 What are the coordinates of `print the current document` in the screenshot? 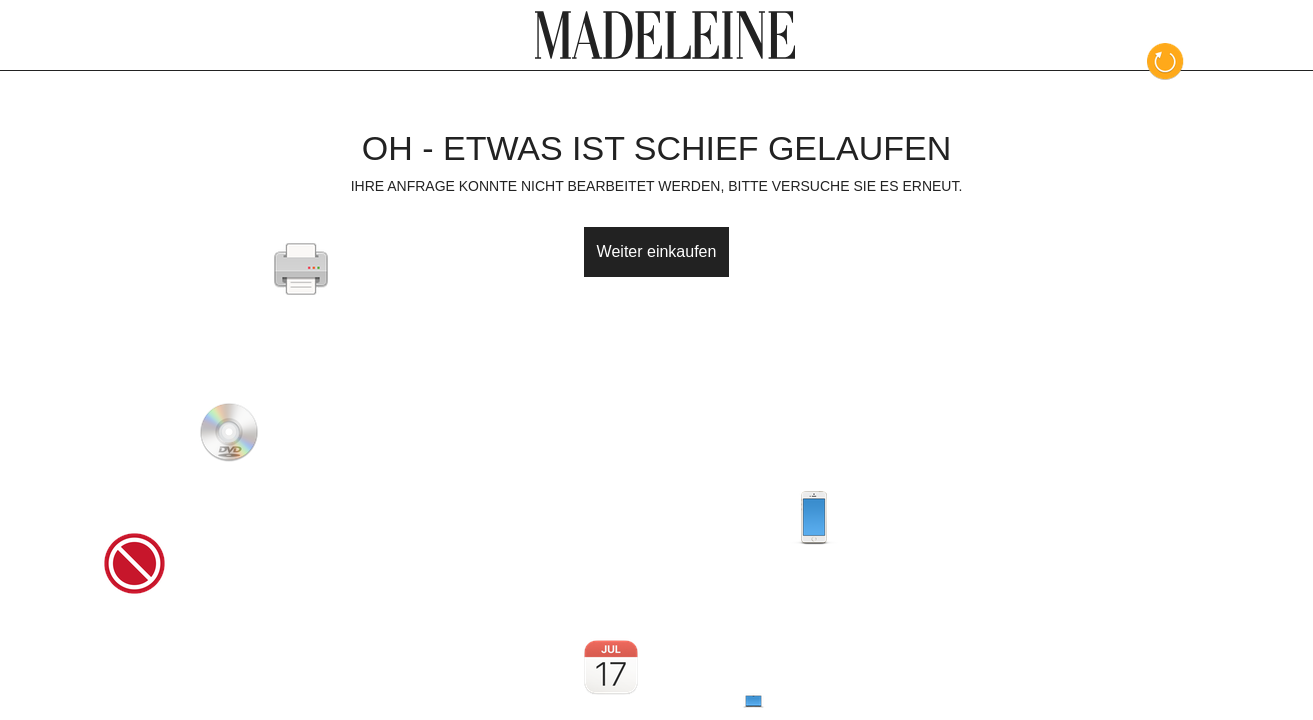 It's located at (301, 269).